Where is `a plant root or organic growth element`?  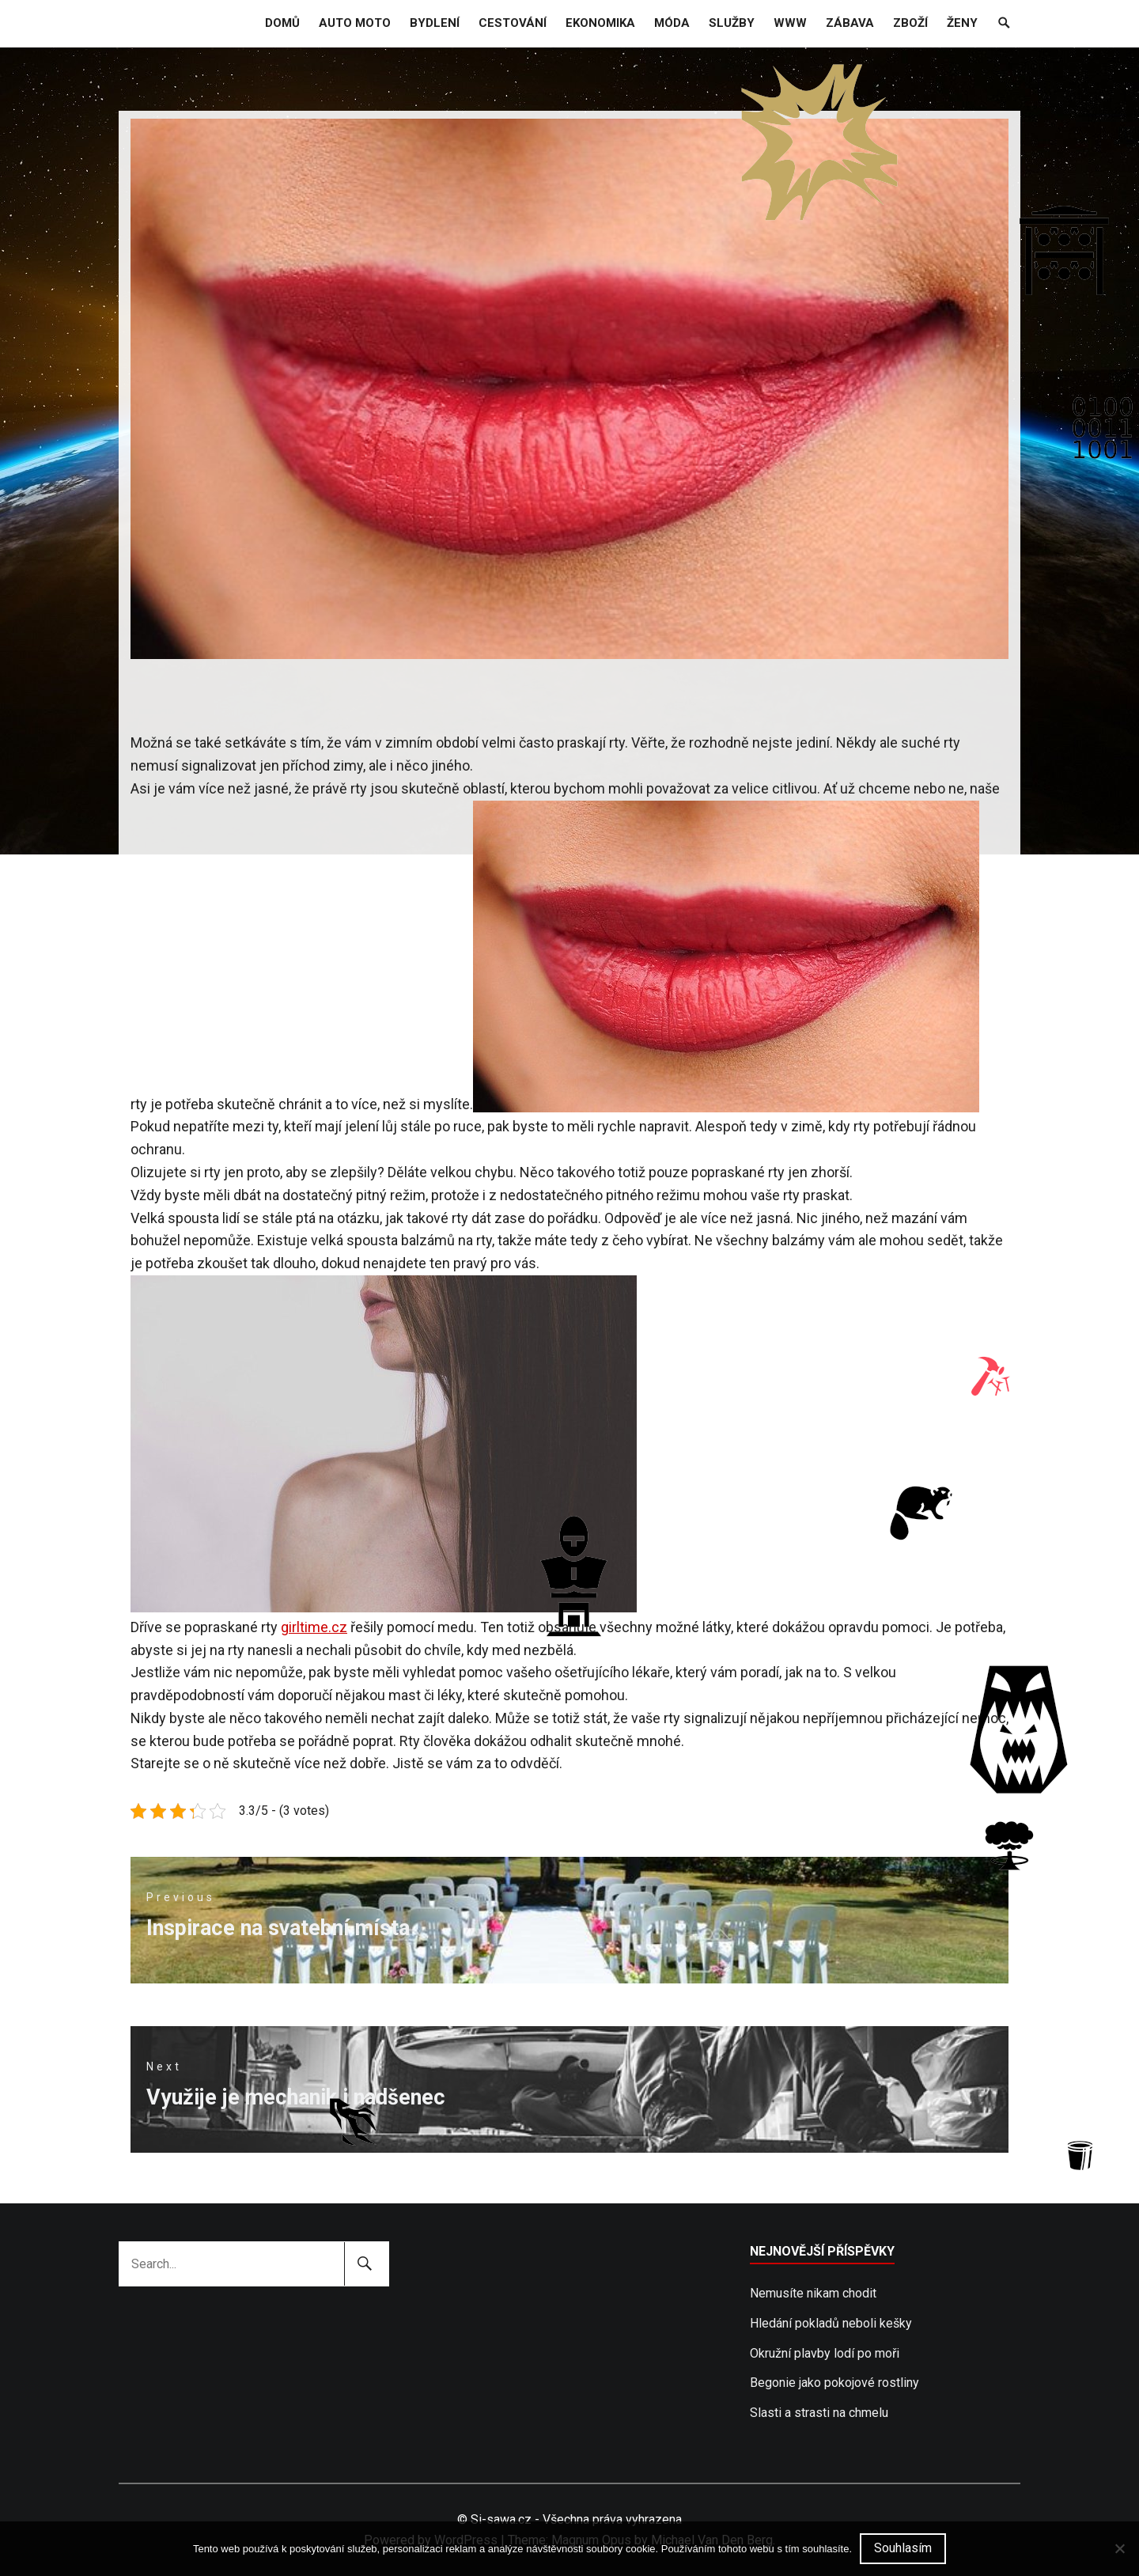
a plant root or organic growth element is located at coordinates (354, 2122).